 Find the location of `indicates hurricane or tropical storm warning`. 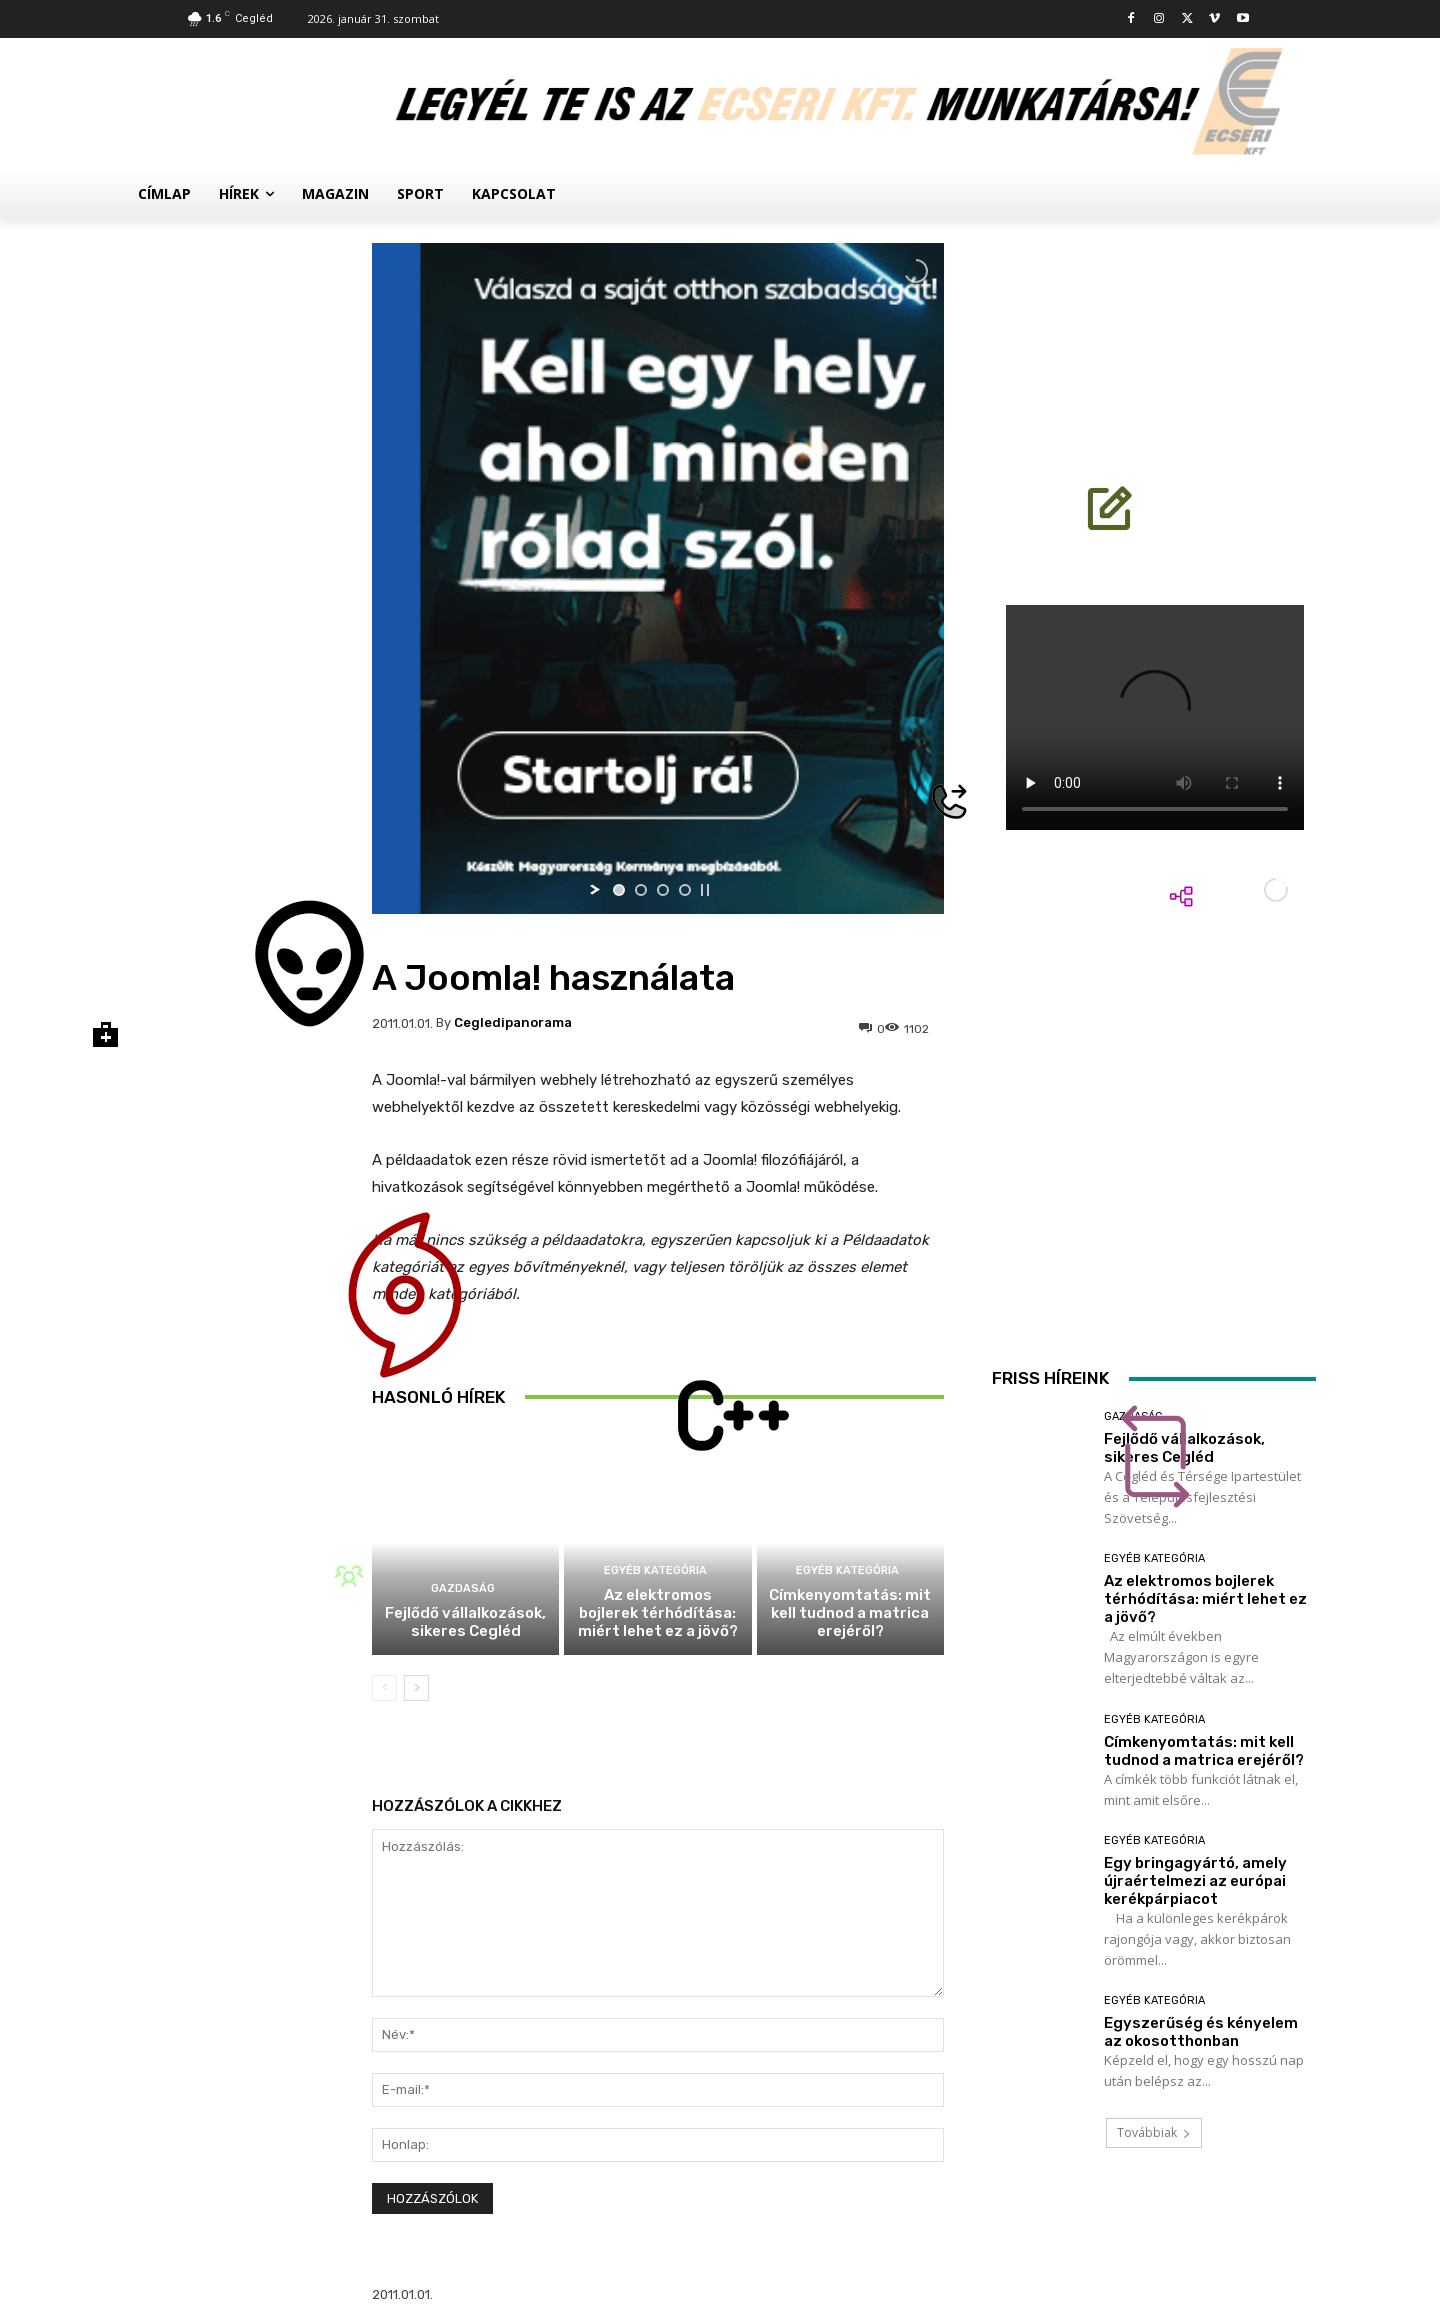

indicates hurricane or tropical storm warning is located at coordinates (405, 1295).